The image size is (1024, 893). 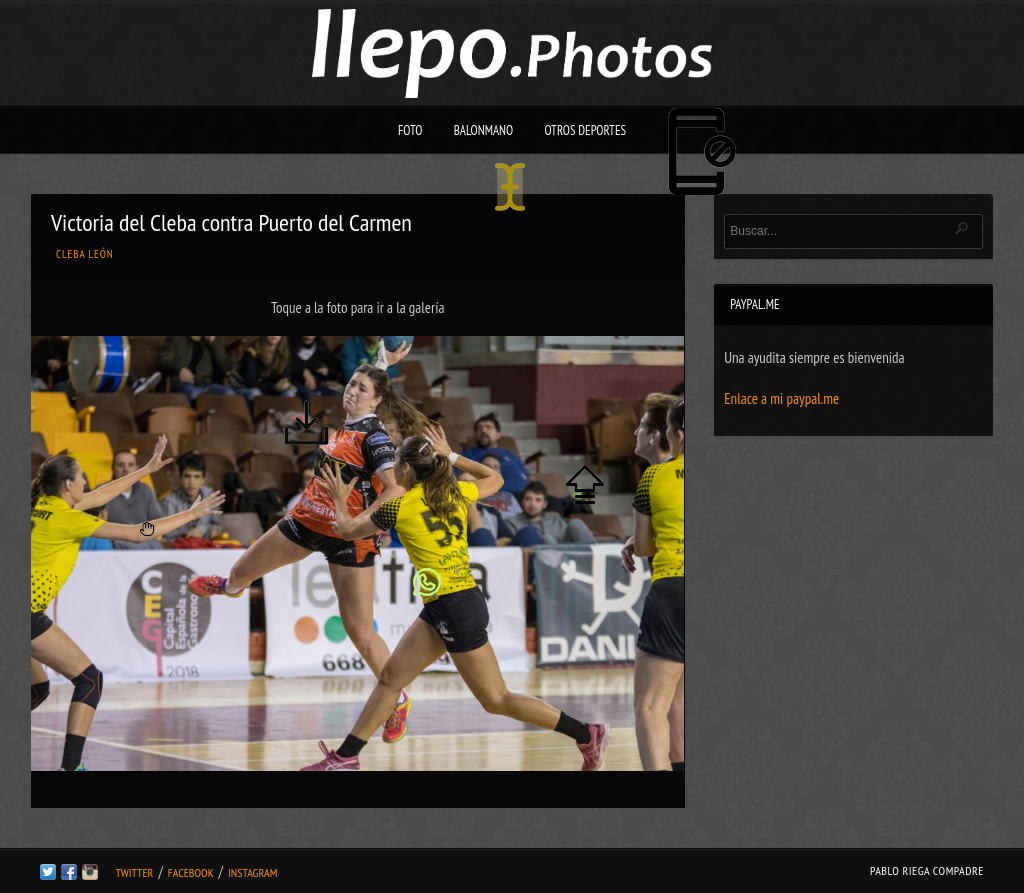 What do you see at coordinates (585, 486) in the screenshot?
I see `upload multiple files or items` at bounding box center [585, 486].